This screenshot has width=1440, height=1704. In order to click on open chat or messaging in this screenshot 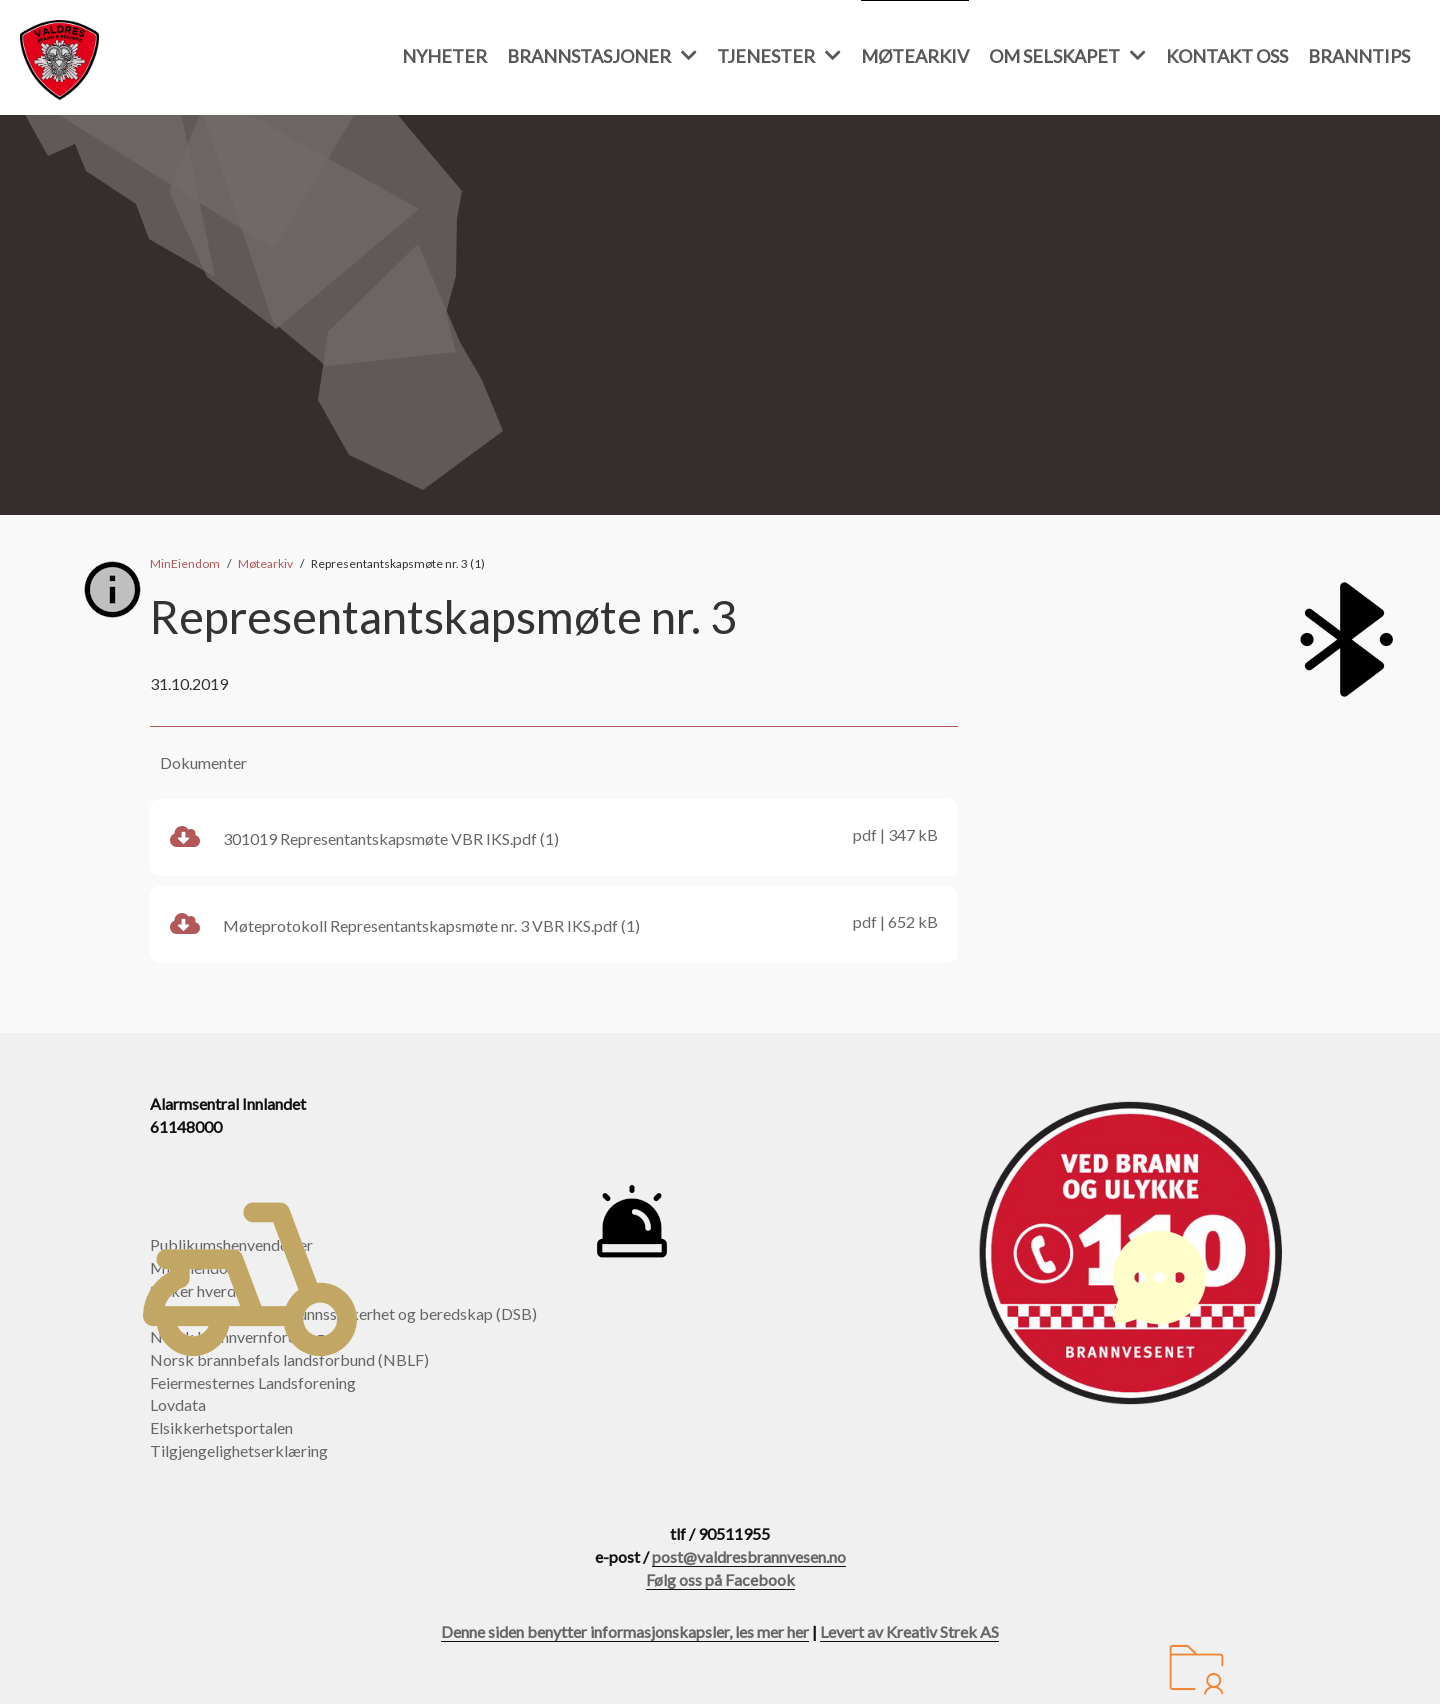, I will do `click(1159, 1277)`.